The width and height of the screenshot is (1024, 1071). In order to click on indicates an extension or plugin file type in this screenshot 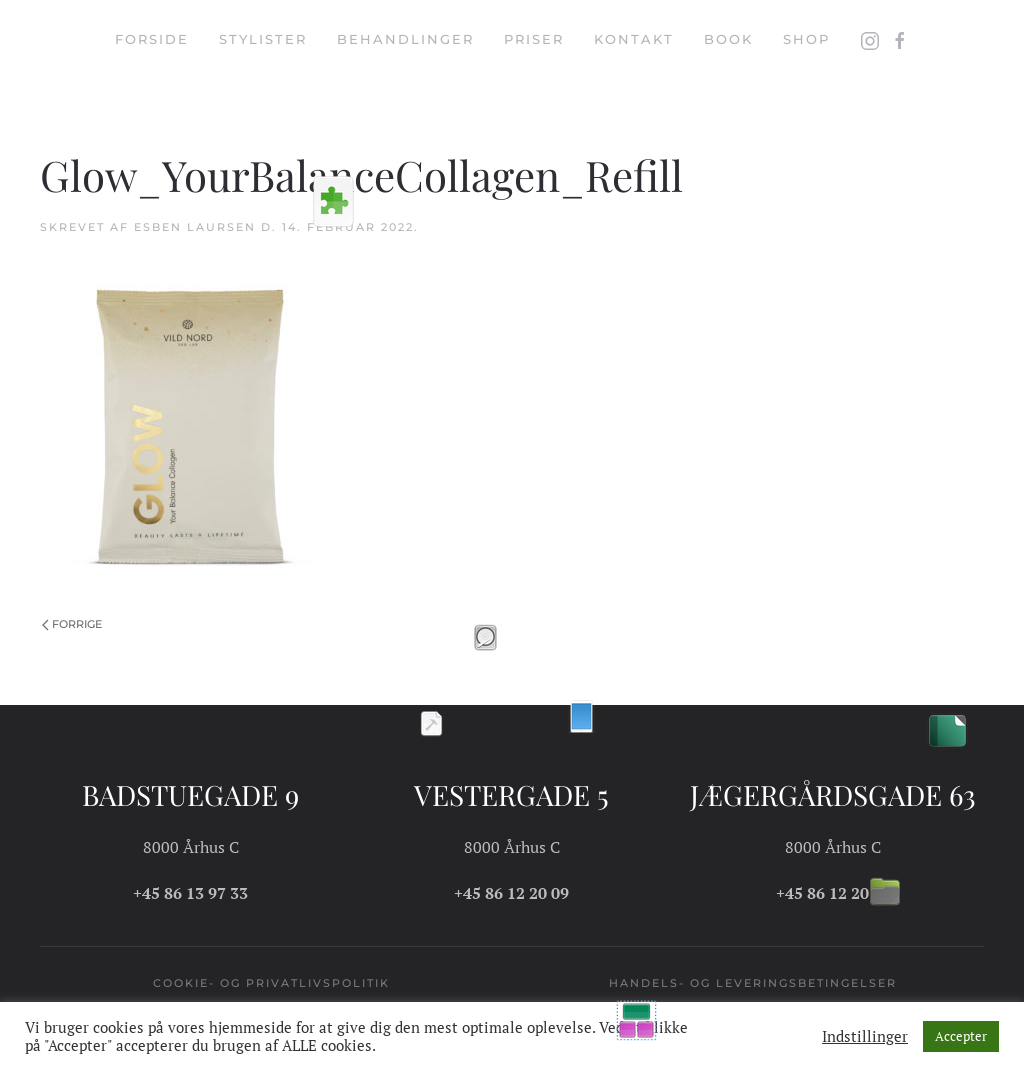, I will do `click(333, 201)`.